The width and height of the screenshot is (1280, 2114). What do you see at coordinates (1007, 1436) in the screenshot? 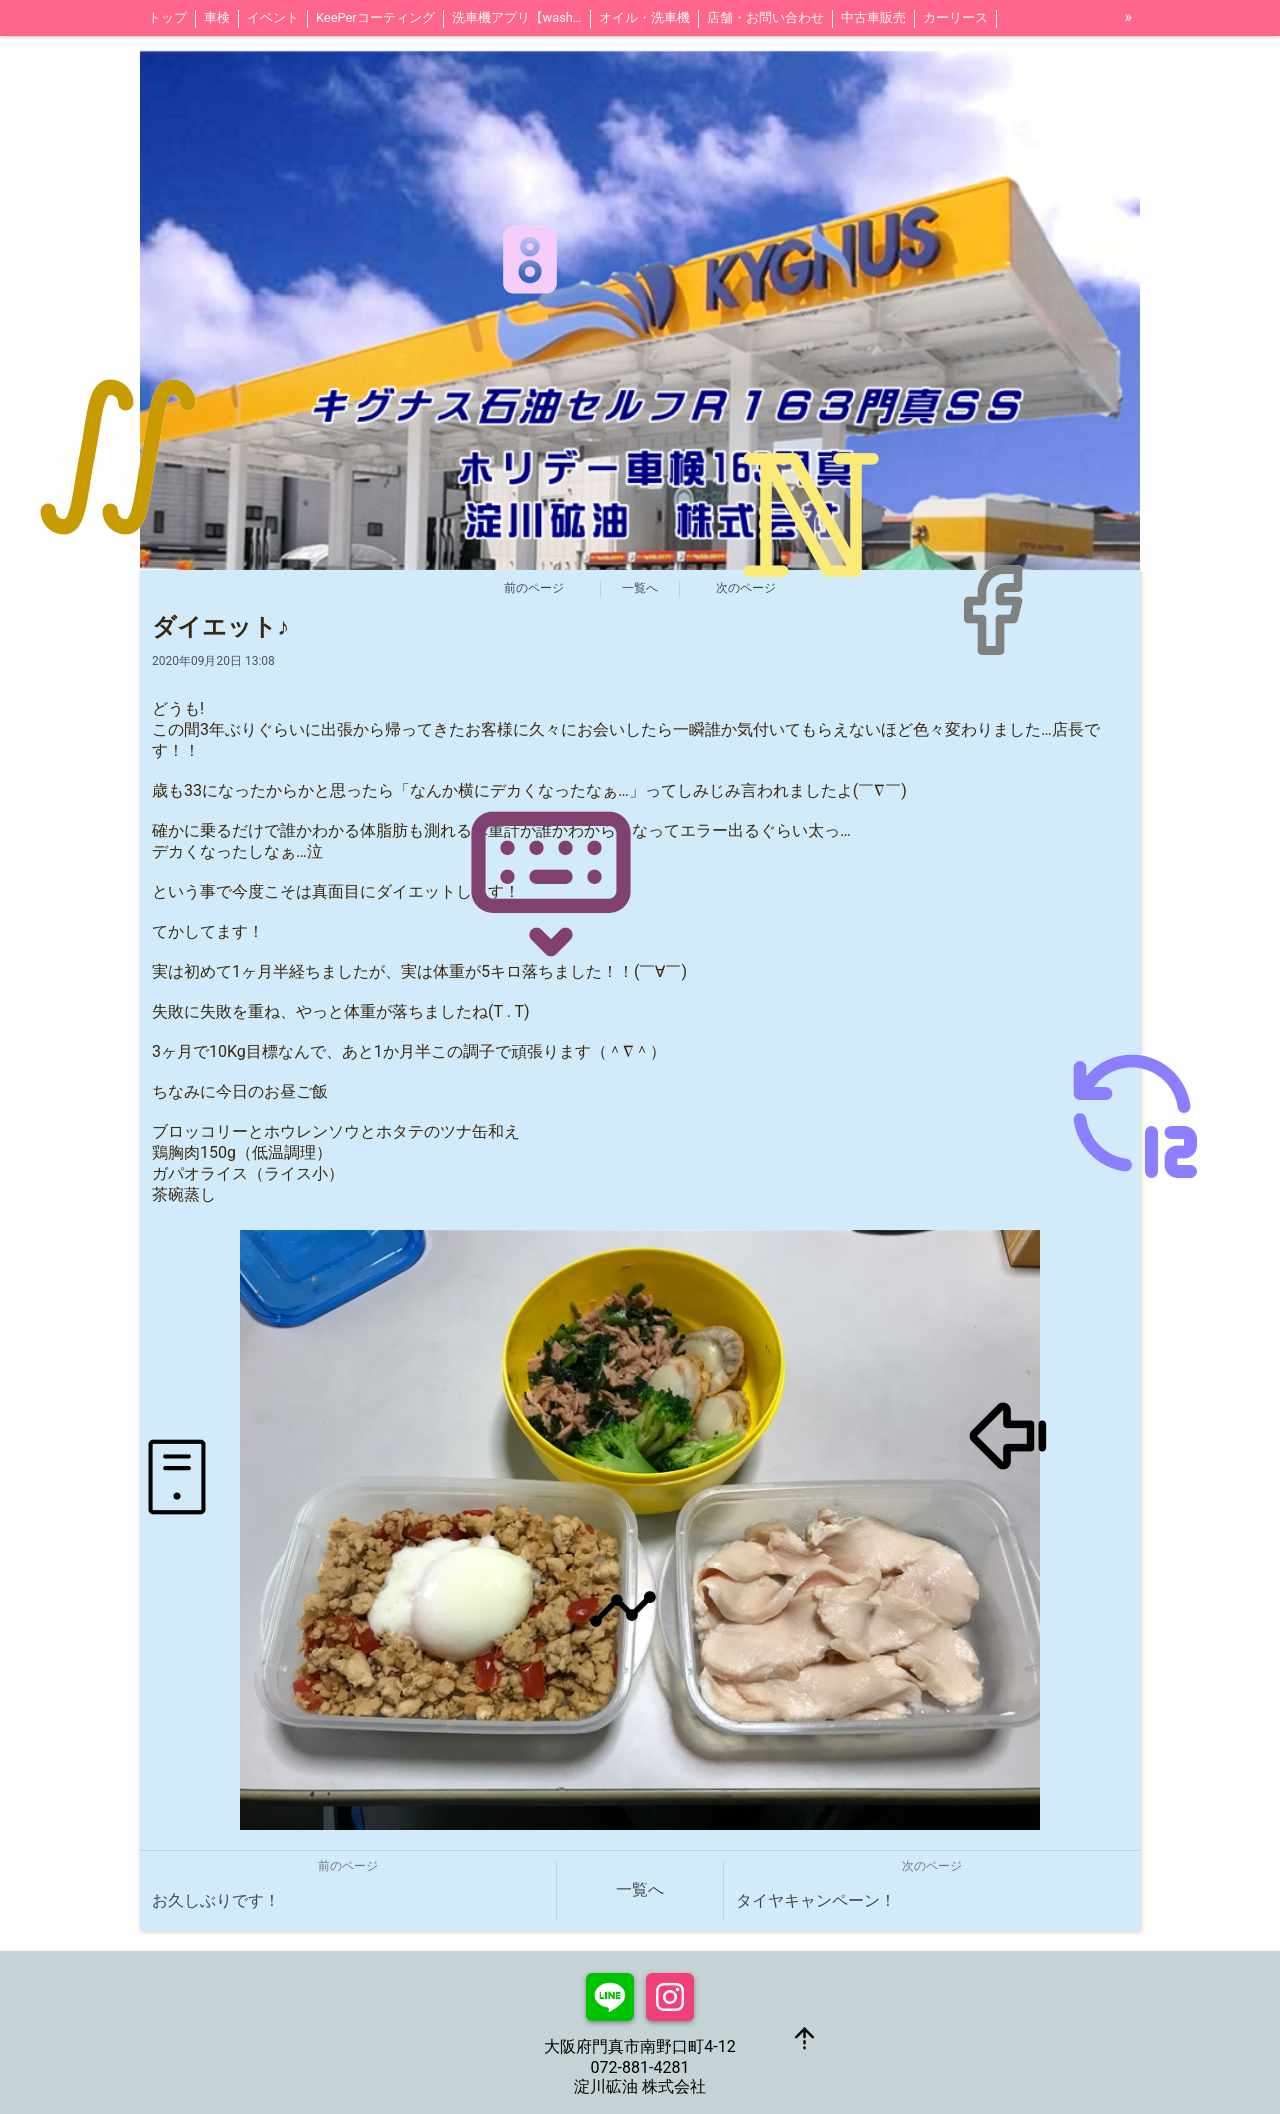
I see `go back to the previous screen` at bounding box center [1007, 1436].